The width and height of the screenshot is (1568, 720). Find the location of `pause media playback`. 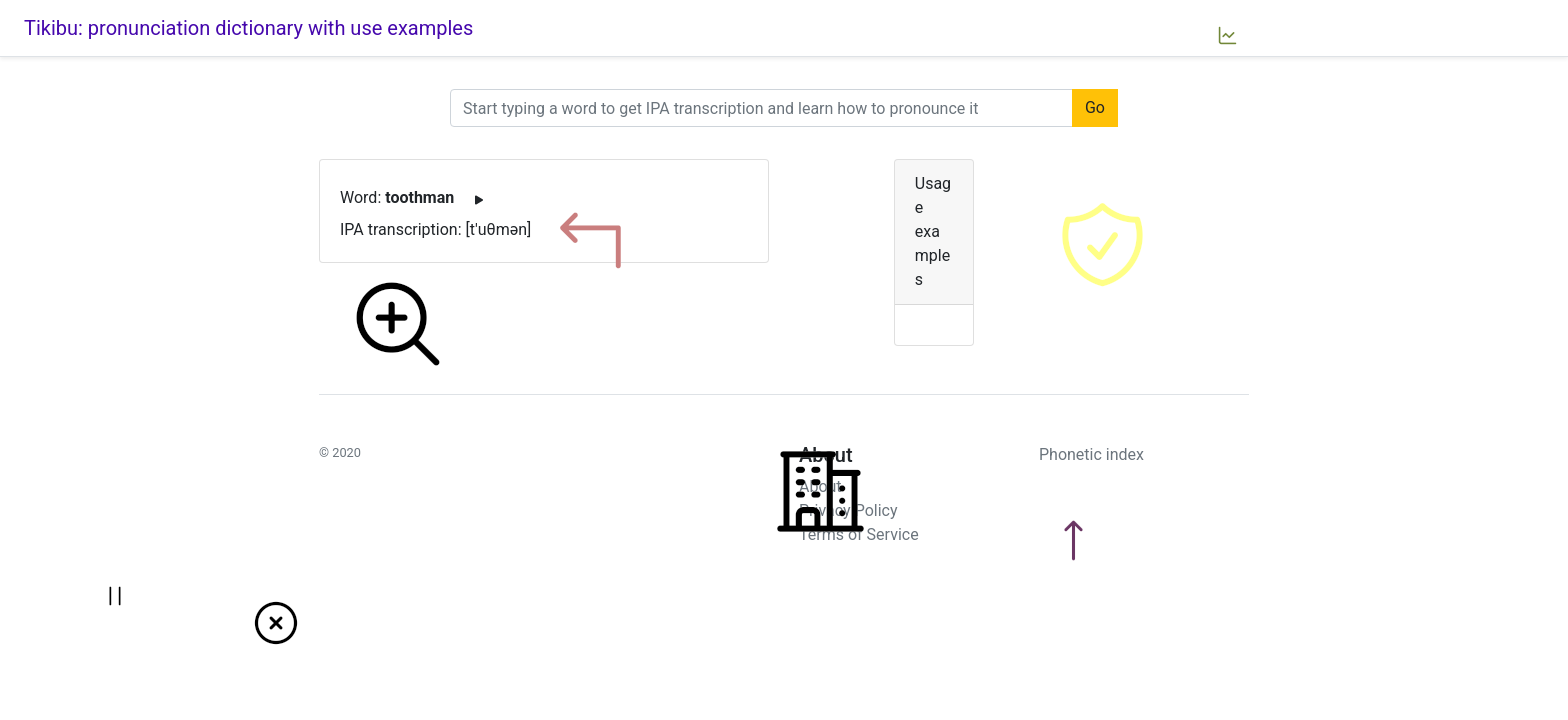

pause media playback is located at coordinates (115, 596).